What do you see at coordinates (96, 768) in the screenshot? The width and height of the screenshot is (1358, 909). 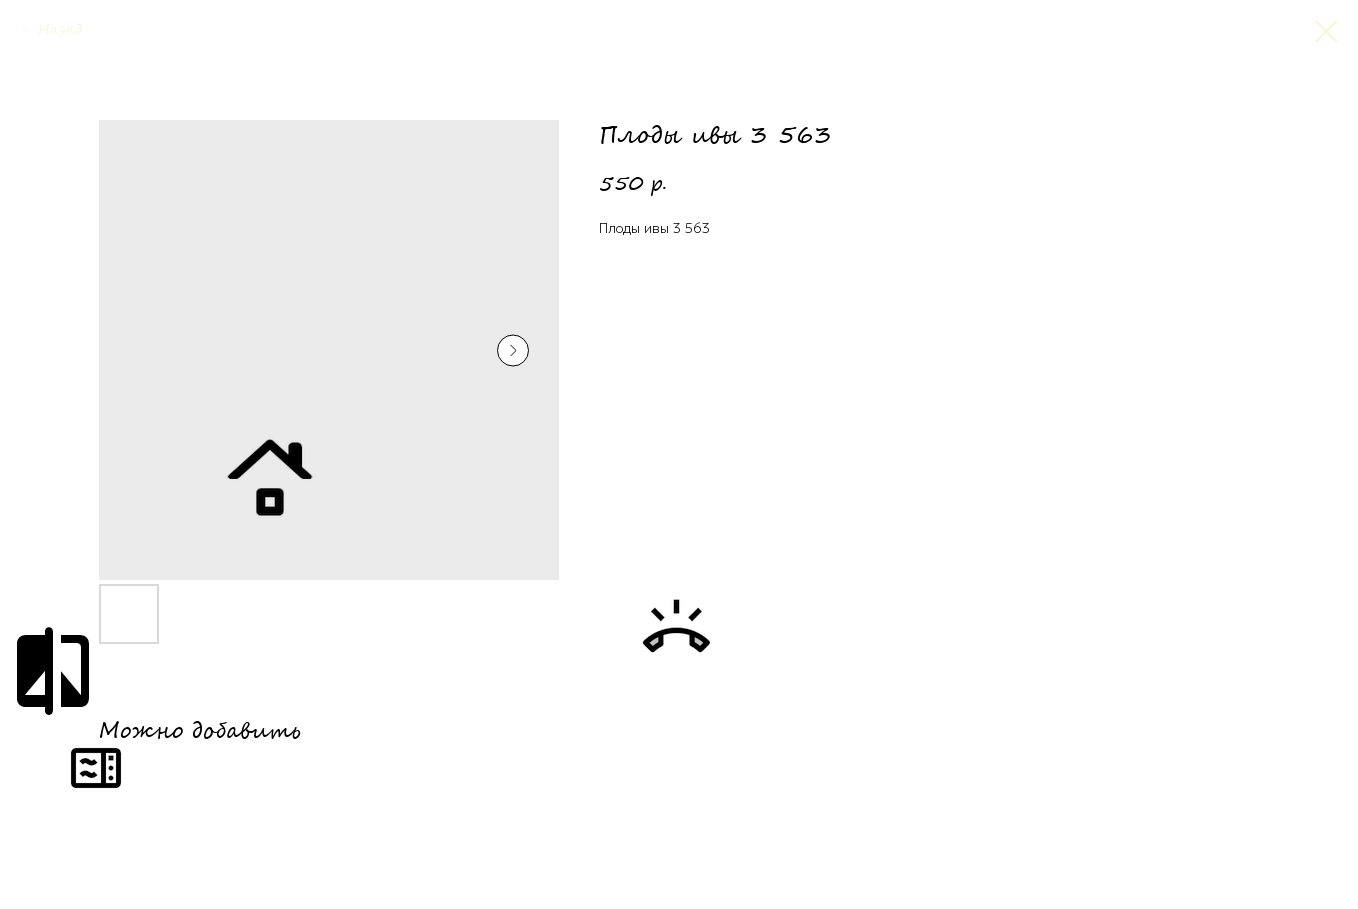 I see `access microwave controls or settings` at bounding box center [96, 768].